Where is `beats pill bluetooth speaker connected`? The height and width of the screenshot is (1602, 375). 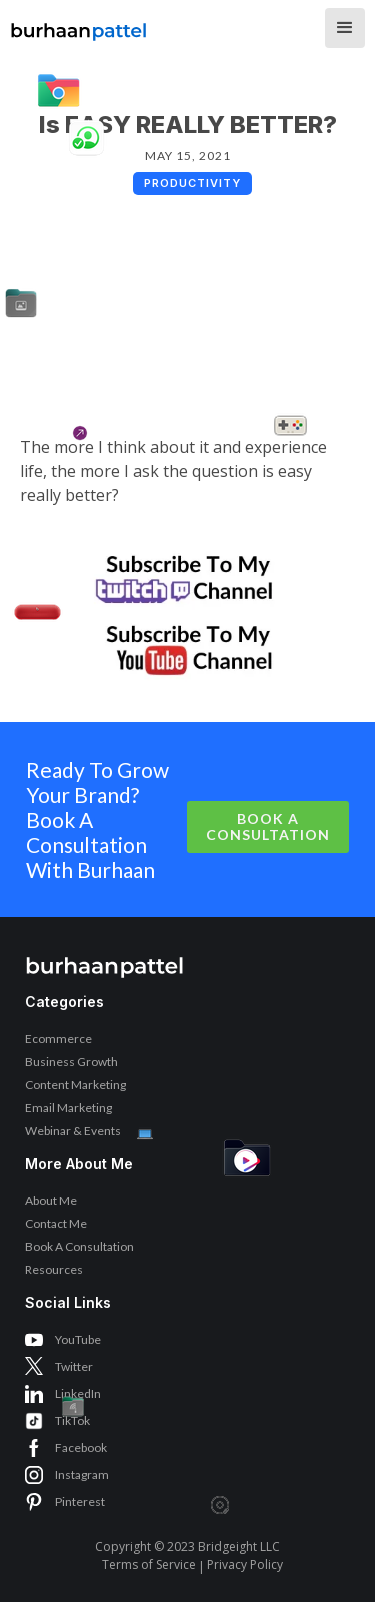 beats pill bluetooth speaker connected is located at coordinates (37, 612).